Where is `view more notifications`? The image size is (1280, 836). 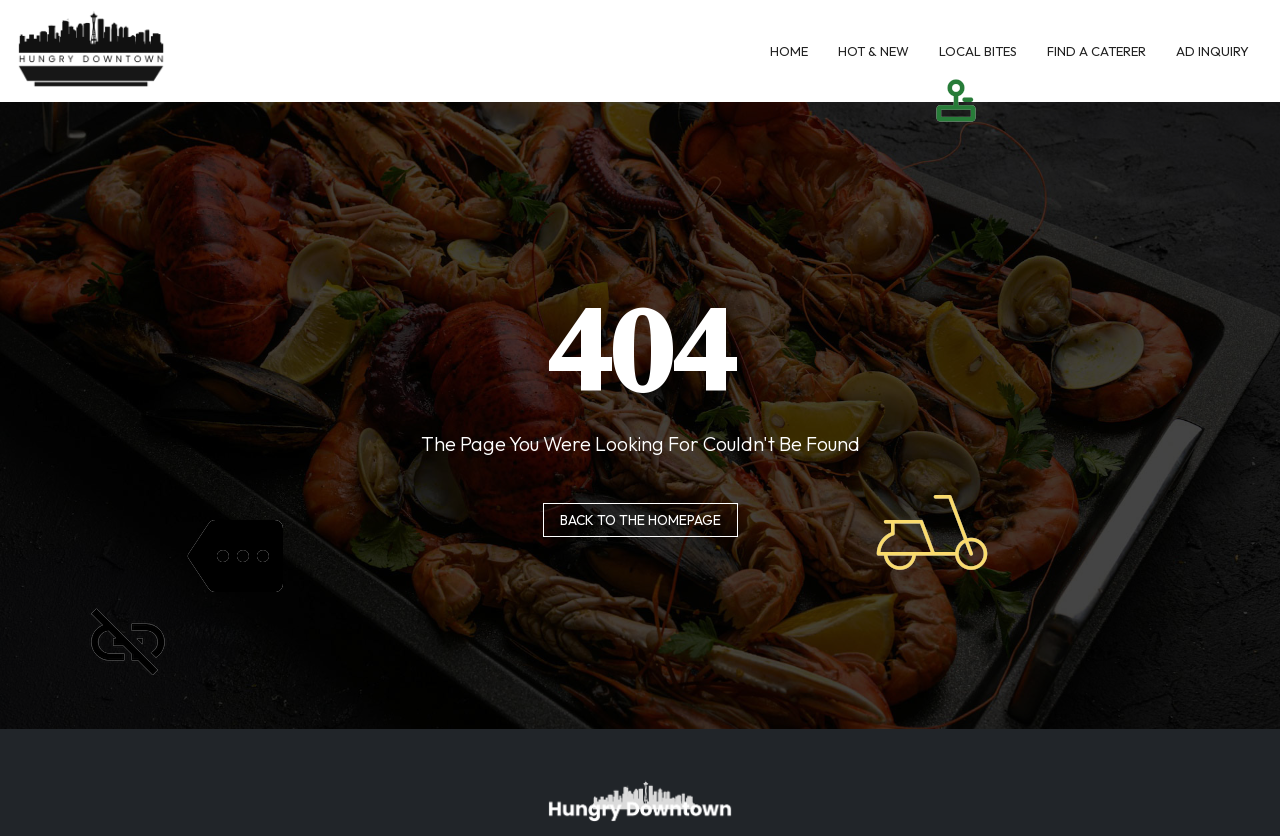
view more notifications is located at coordinates (235, 556).